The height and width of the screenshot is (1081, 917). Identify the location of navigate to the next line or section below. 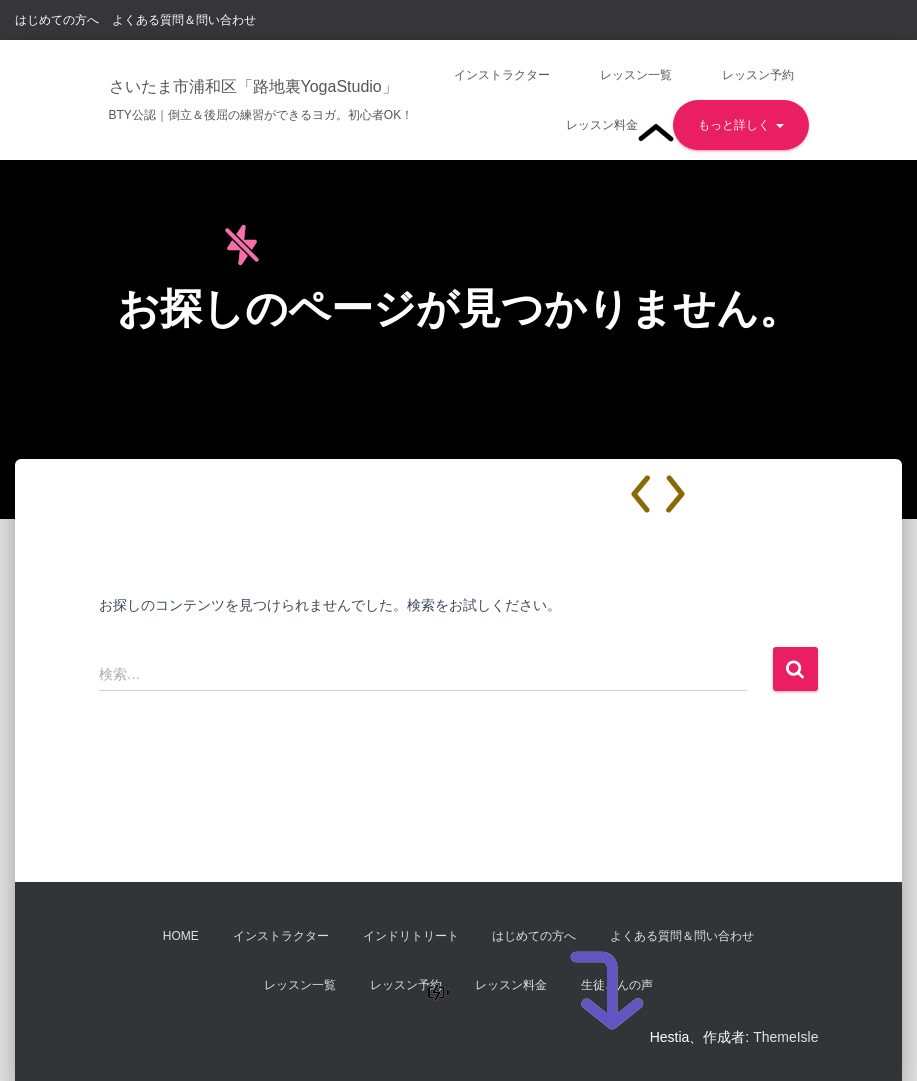
(607, 988).